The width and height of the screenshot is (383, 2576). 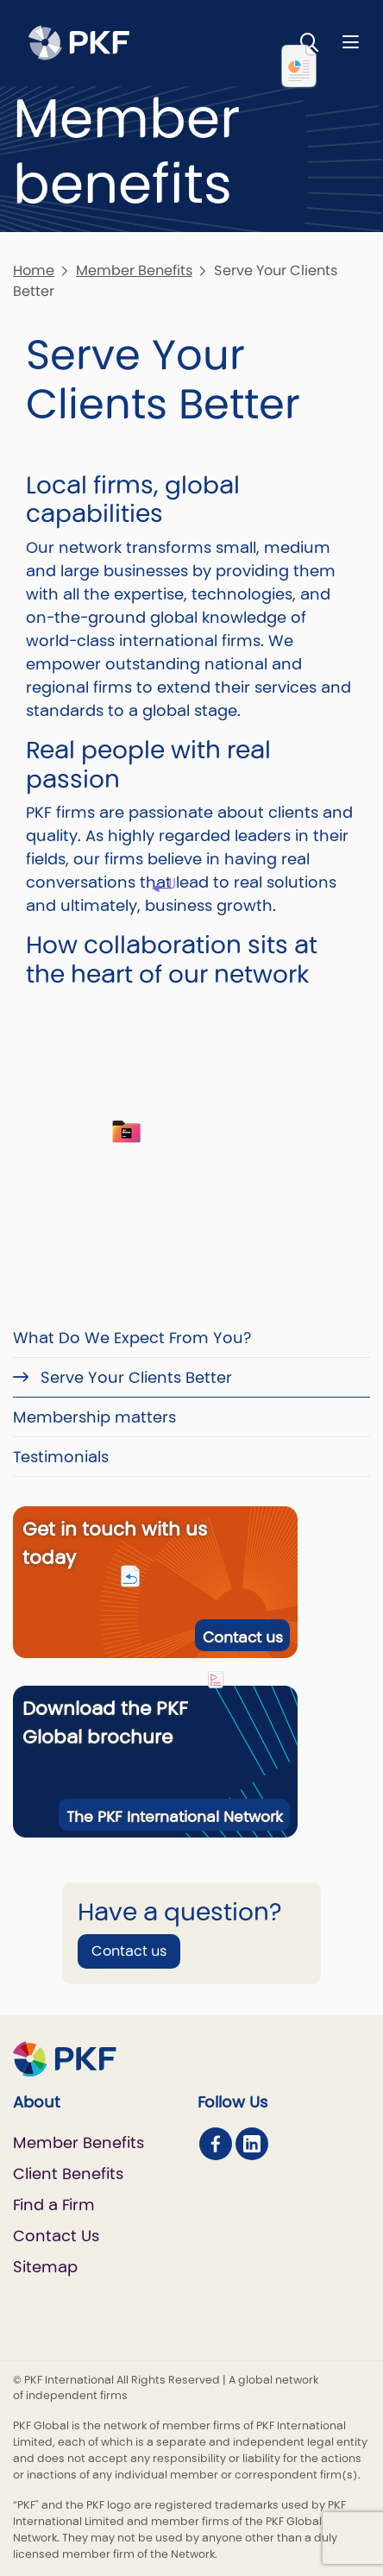 I want to click on reply to all recipients of an email, so click(x=163, y=883).